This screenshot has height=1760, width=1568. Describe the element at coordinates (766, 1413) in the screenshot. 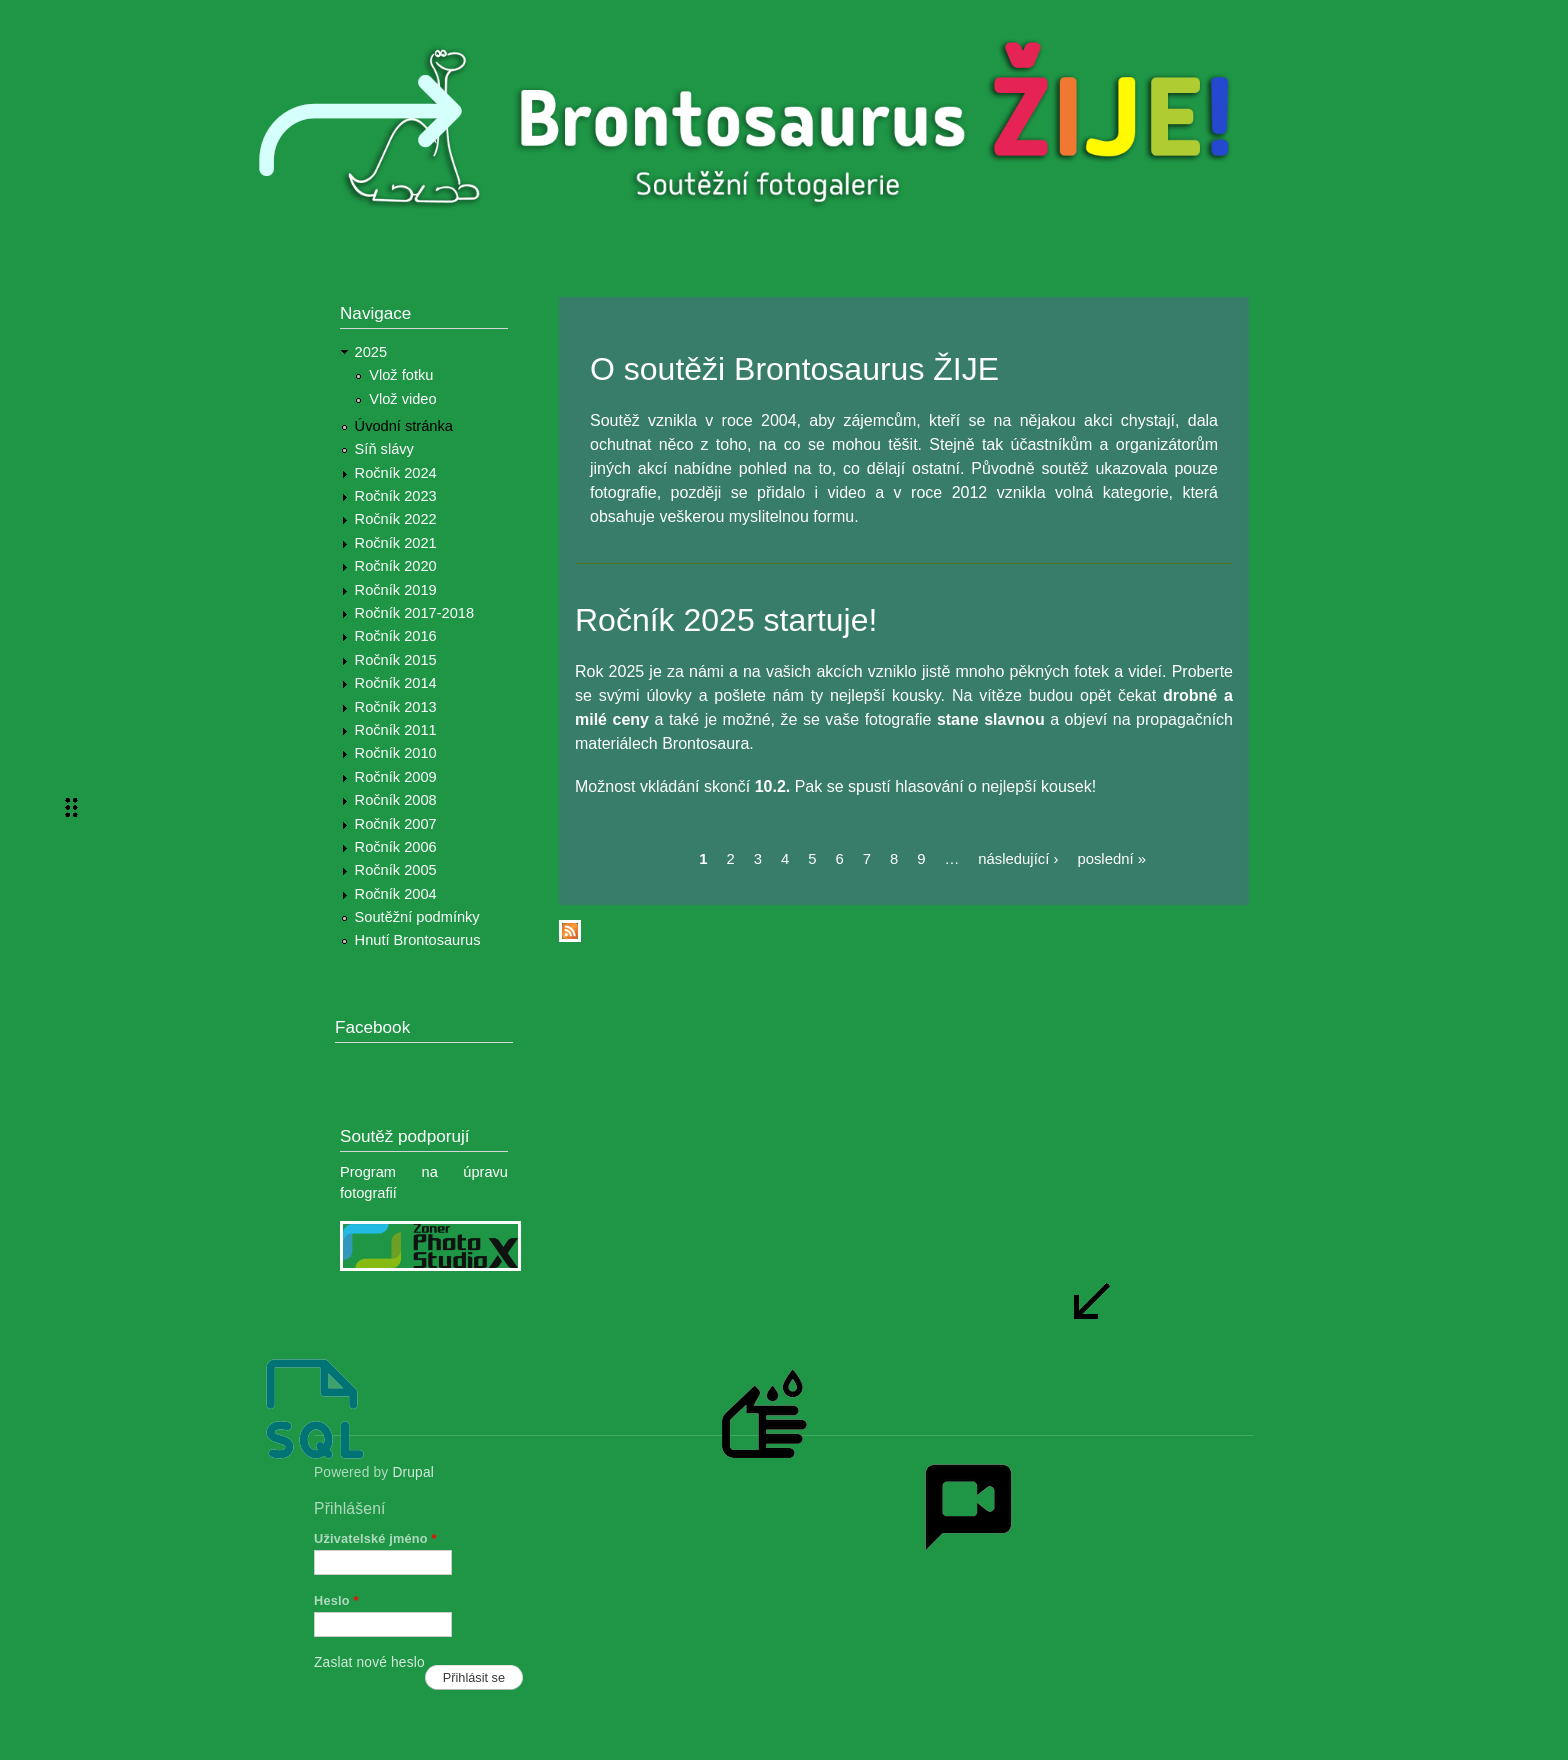

I see `wash your hands reminder` at that location.